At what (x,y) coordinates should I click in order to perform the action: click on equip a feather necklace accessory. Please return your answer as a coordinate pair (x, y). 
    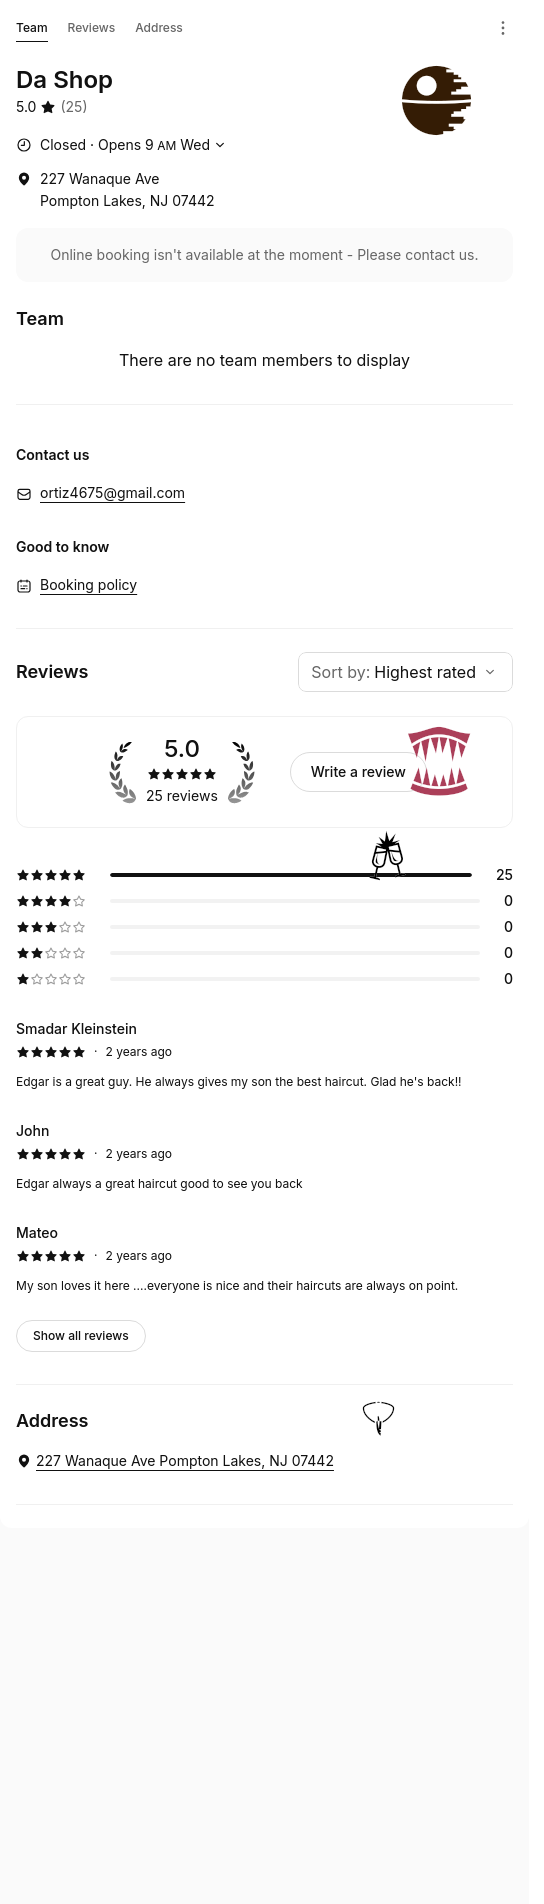
    Looking at the image, I should click on (378, 1418).